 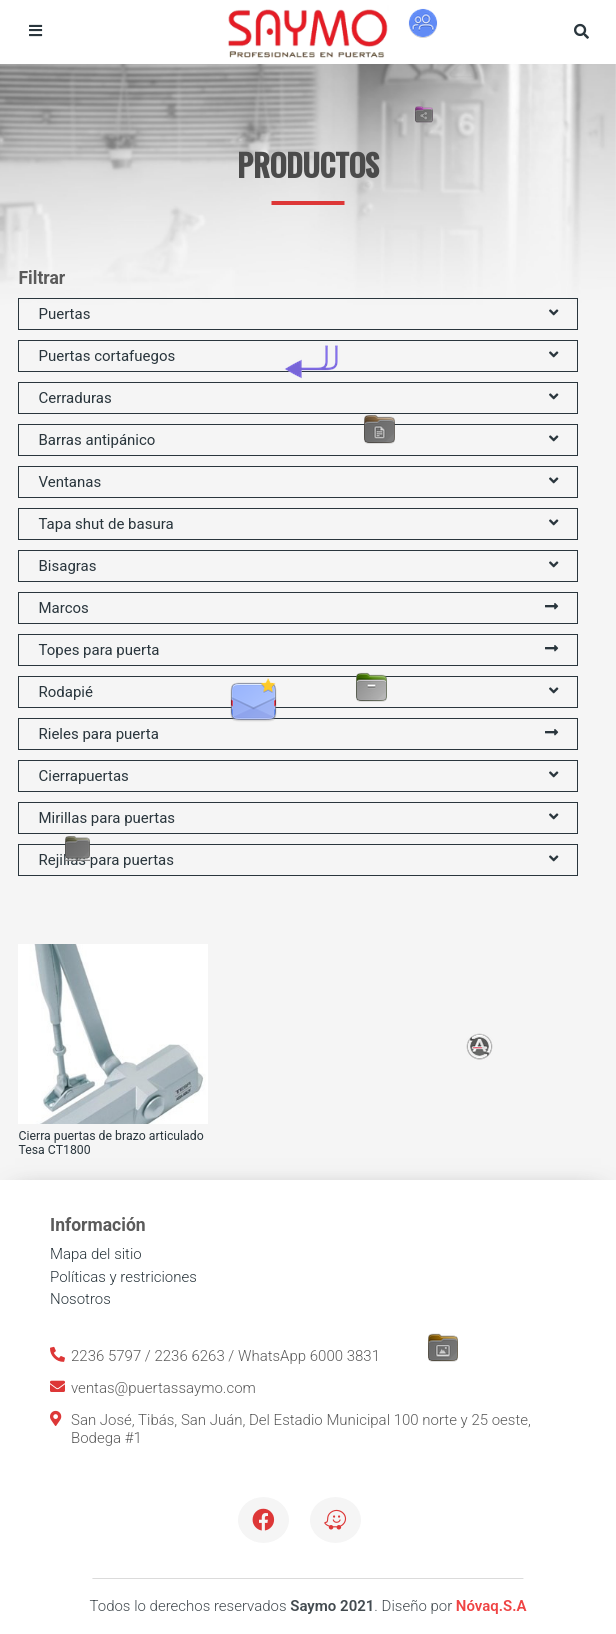 I want to click on mark email as unread, so click(x=253, y=701).